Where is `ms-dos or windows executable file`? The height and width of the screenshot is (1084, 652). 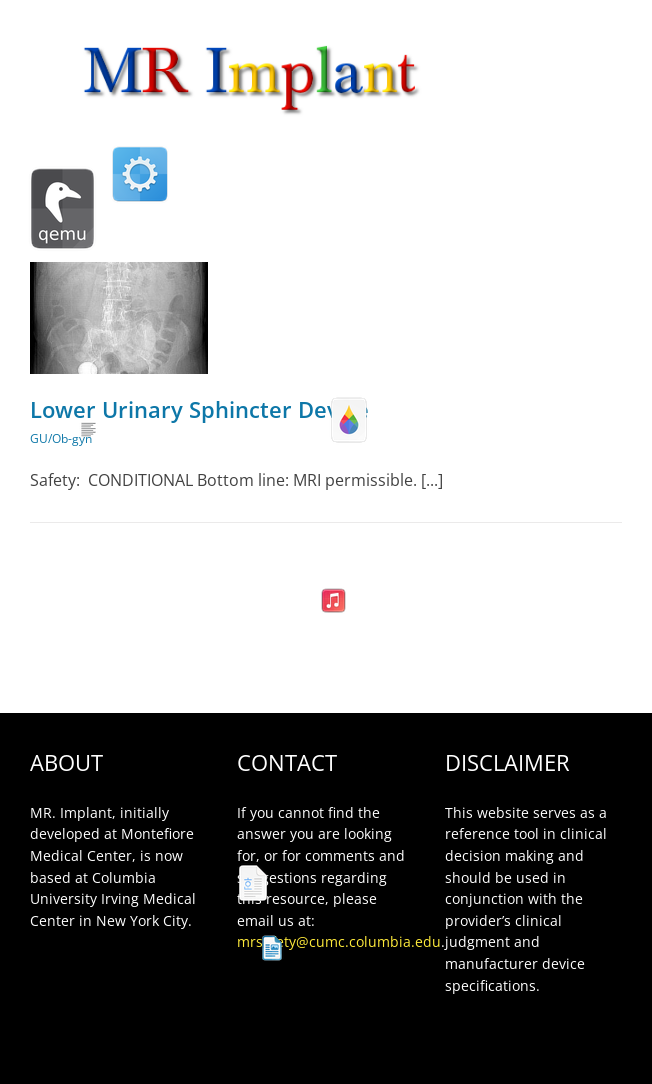 ms-dos or windows executable file is located at coordinates (140, 174).